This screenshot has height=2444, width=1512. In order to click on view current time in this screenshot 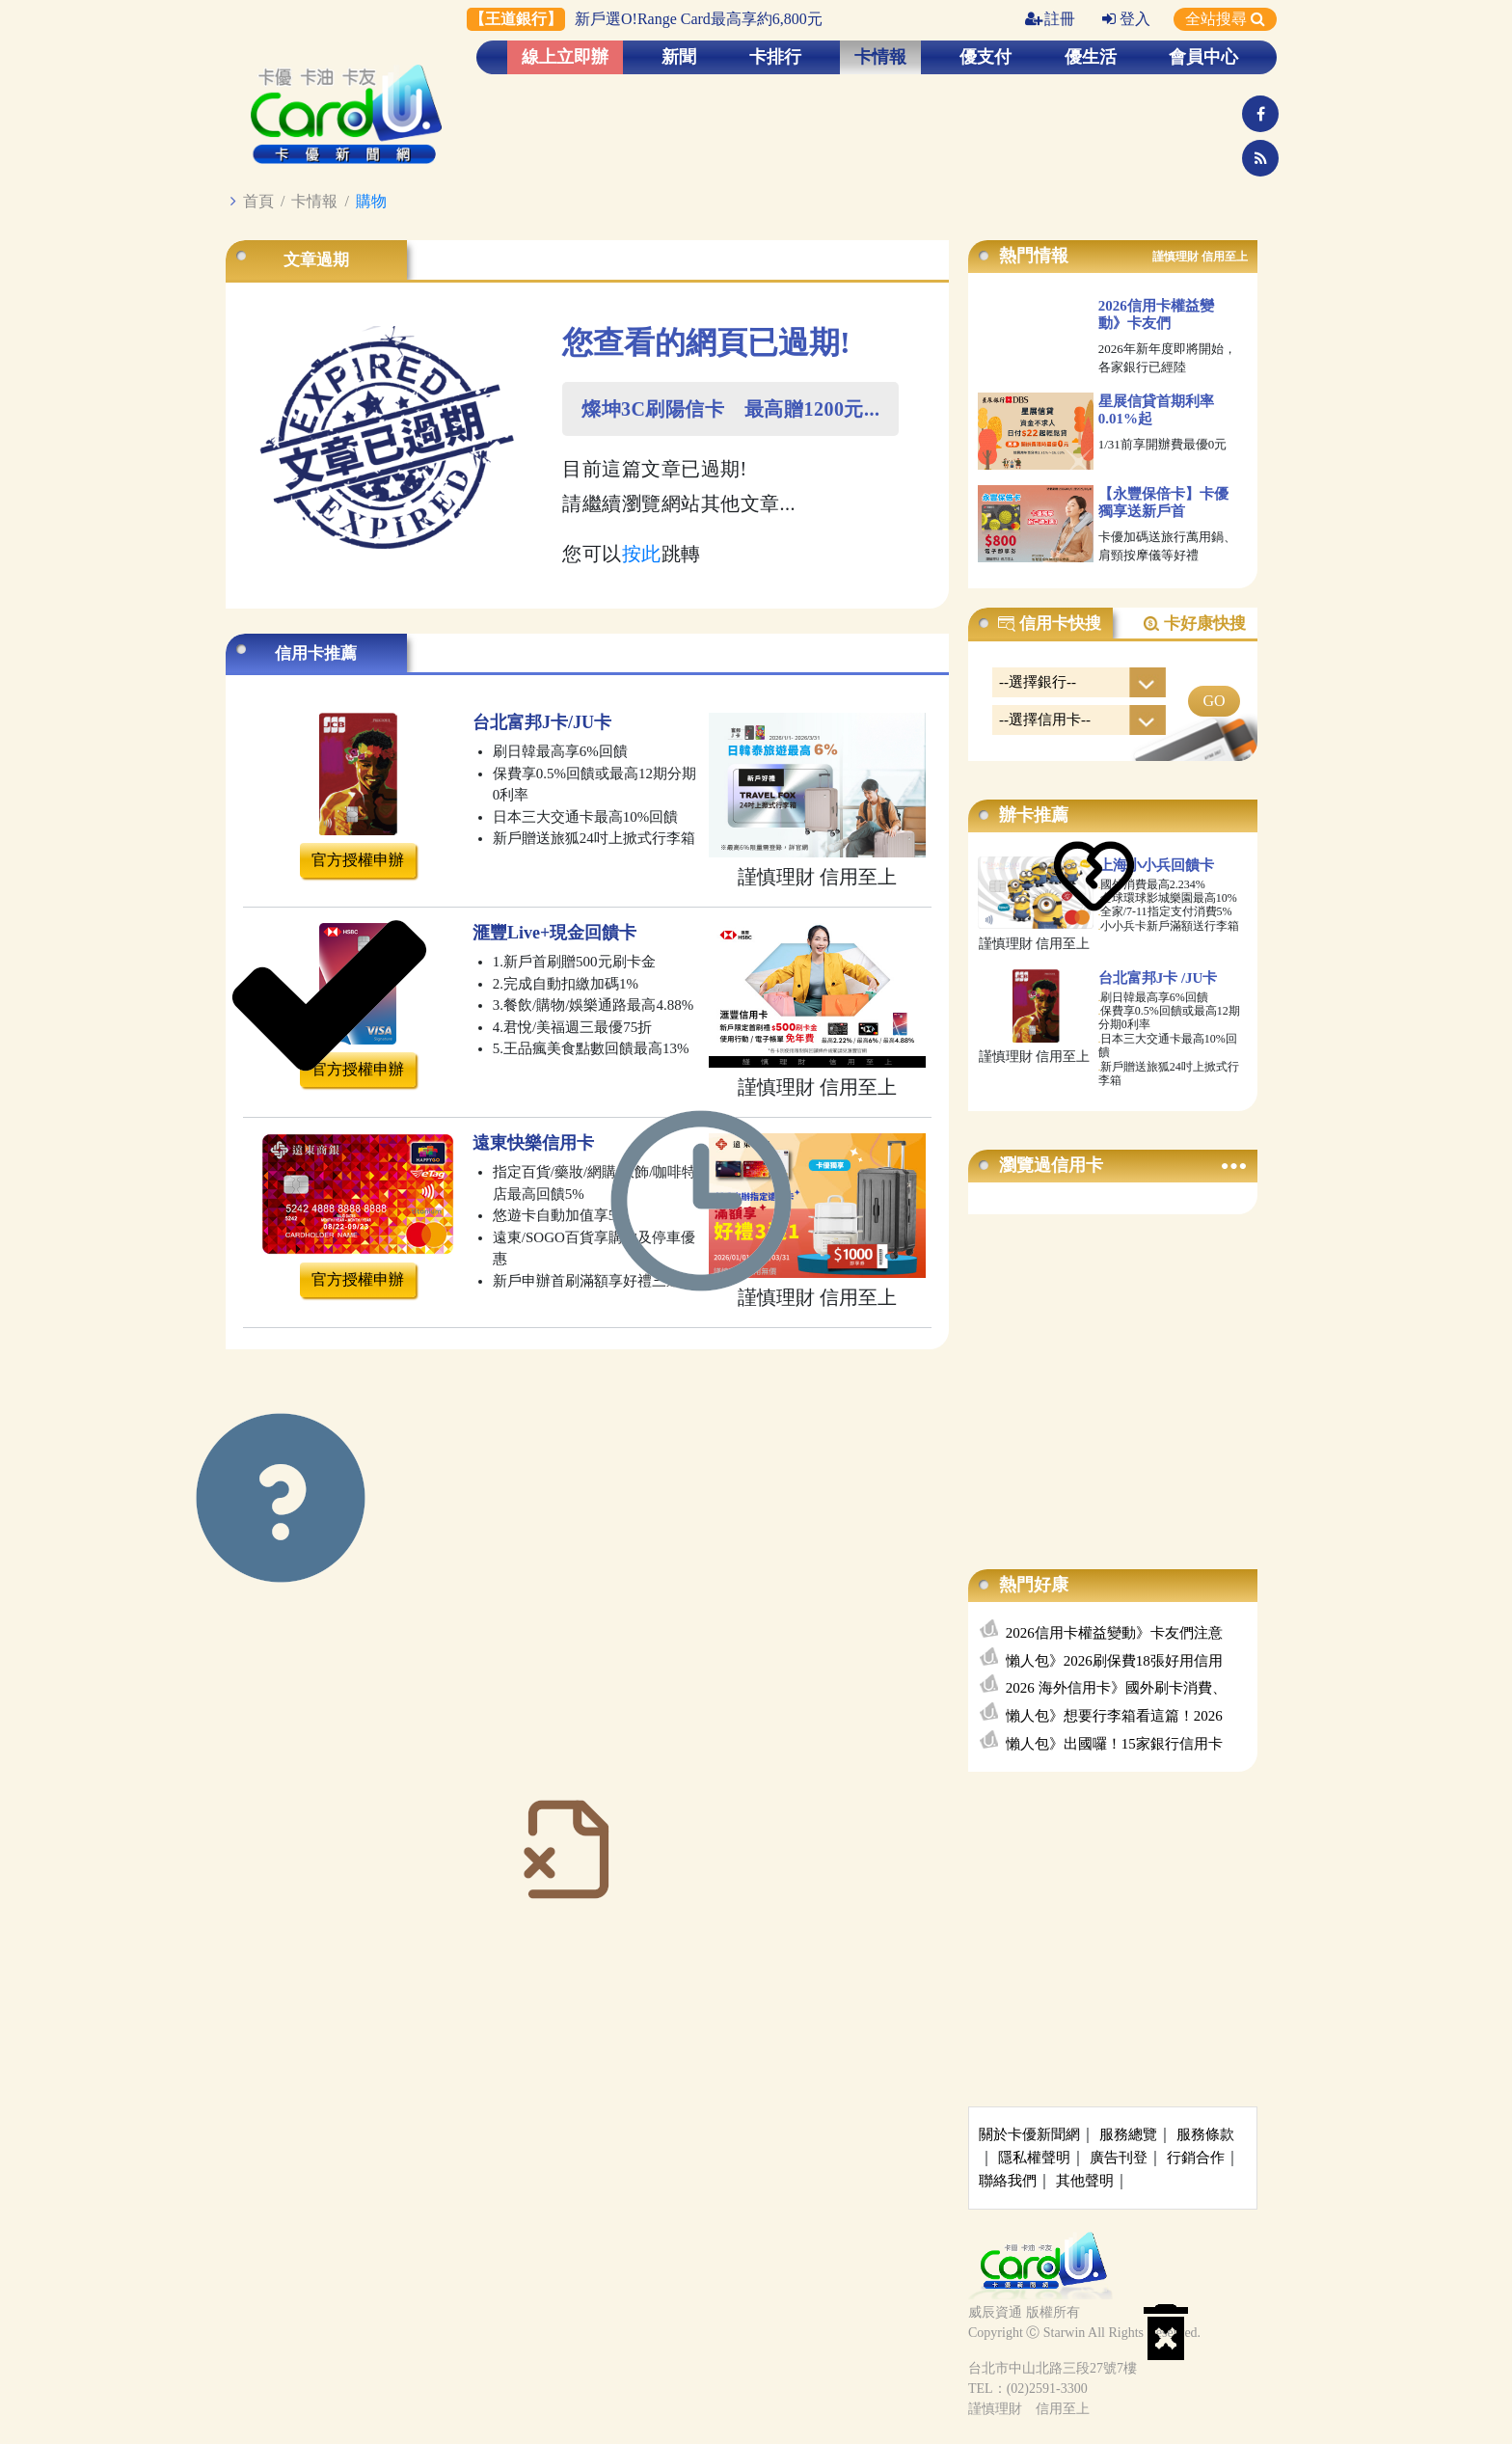, I will do `click(701, 1201)`.